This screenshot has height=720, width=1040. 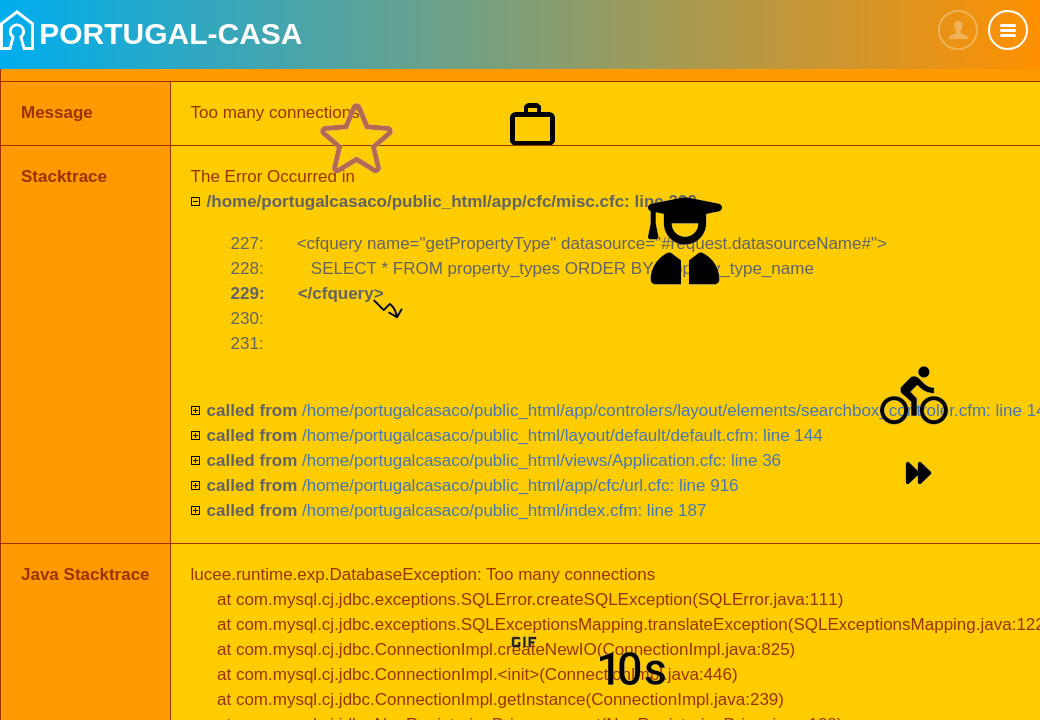 I want to click on insert a gif into your message, so click(x=524, y=642).